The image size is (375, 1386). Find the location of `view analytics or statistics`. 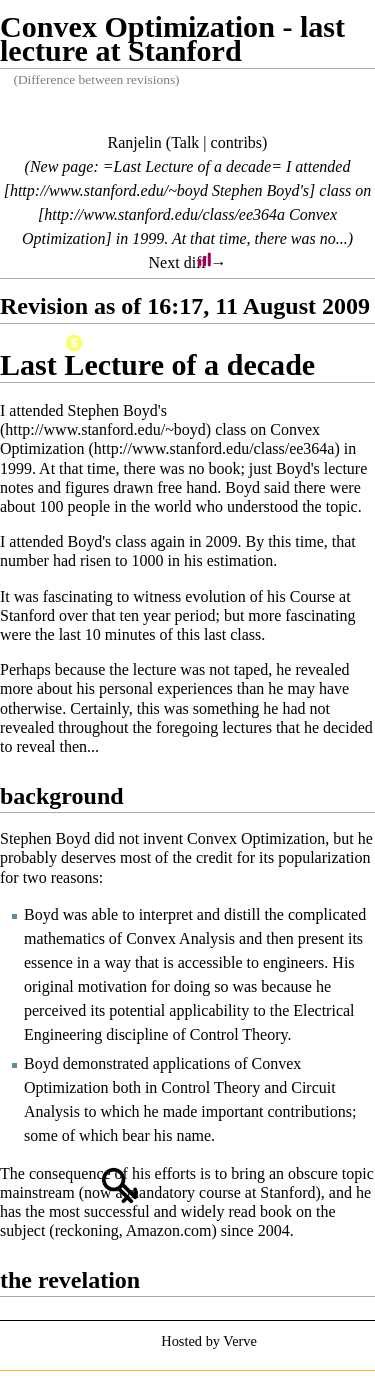

view analytics or statistics is located at coordinates (204, 259).